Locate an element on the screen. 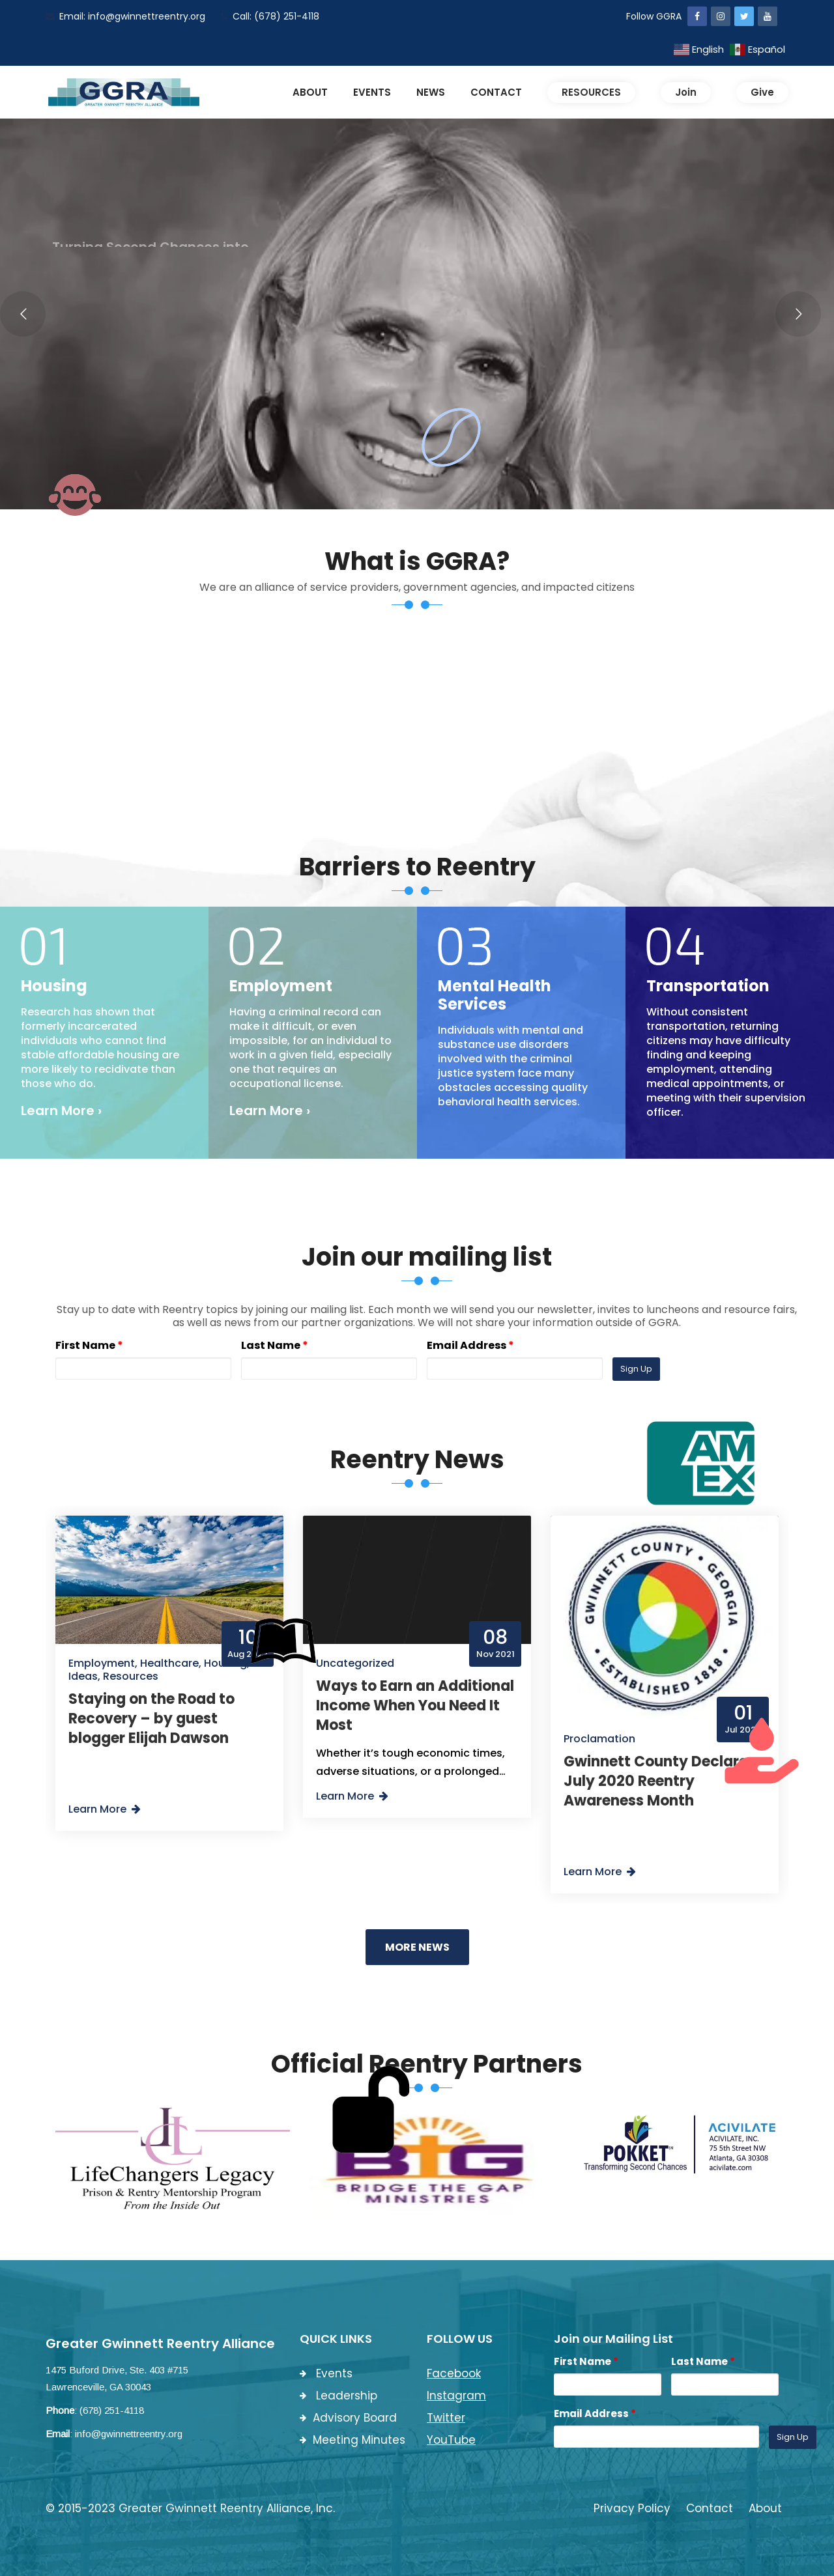 The height and width of the screenshot is (2576, 834). leanpub publishing platform logo is located at coordinates (283, 1641).